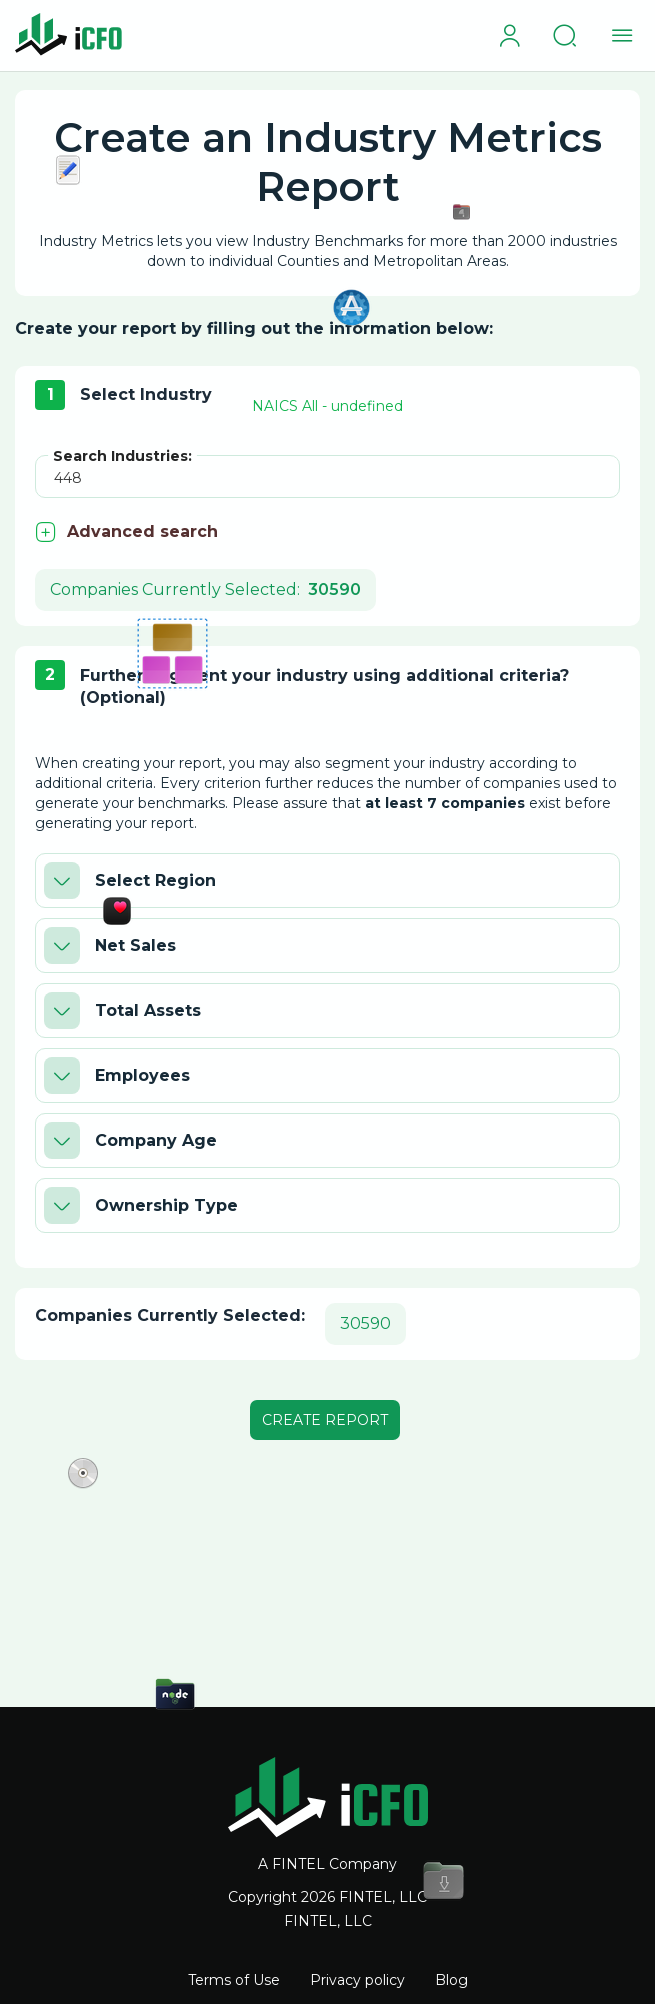  Describe the element at coordinates (68, 170) in the screenshot. I see `open text editor application` at that location.